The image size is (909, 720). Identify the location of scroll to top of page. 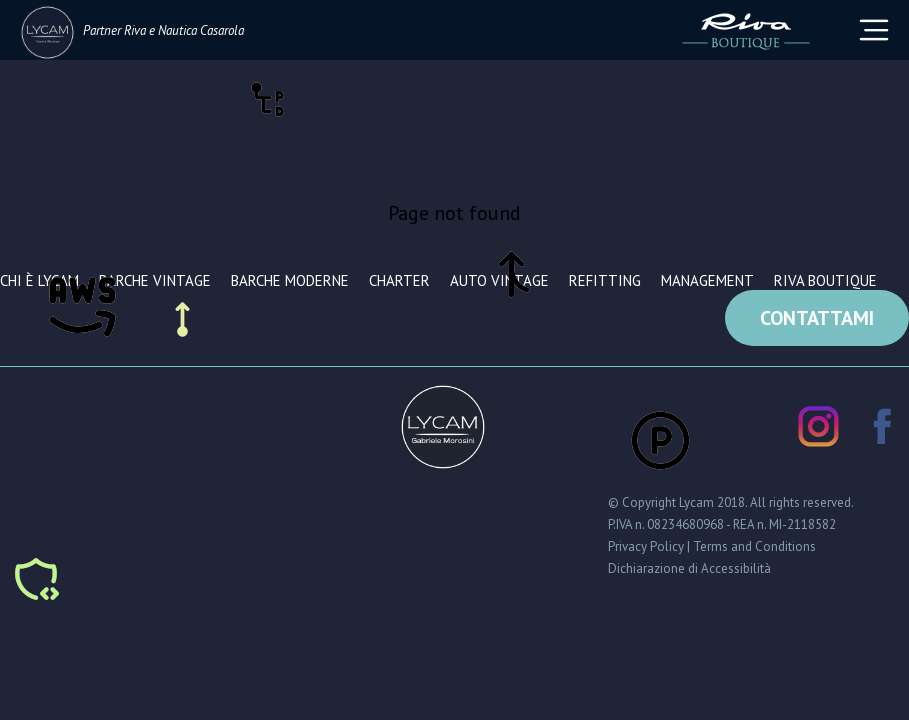
(182, 319).